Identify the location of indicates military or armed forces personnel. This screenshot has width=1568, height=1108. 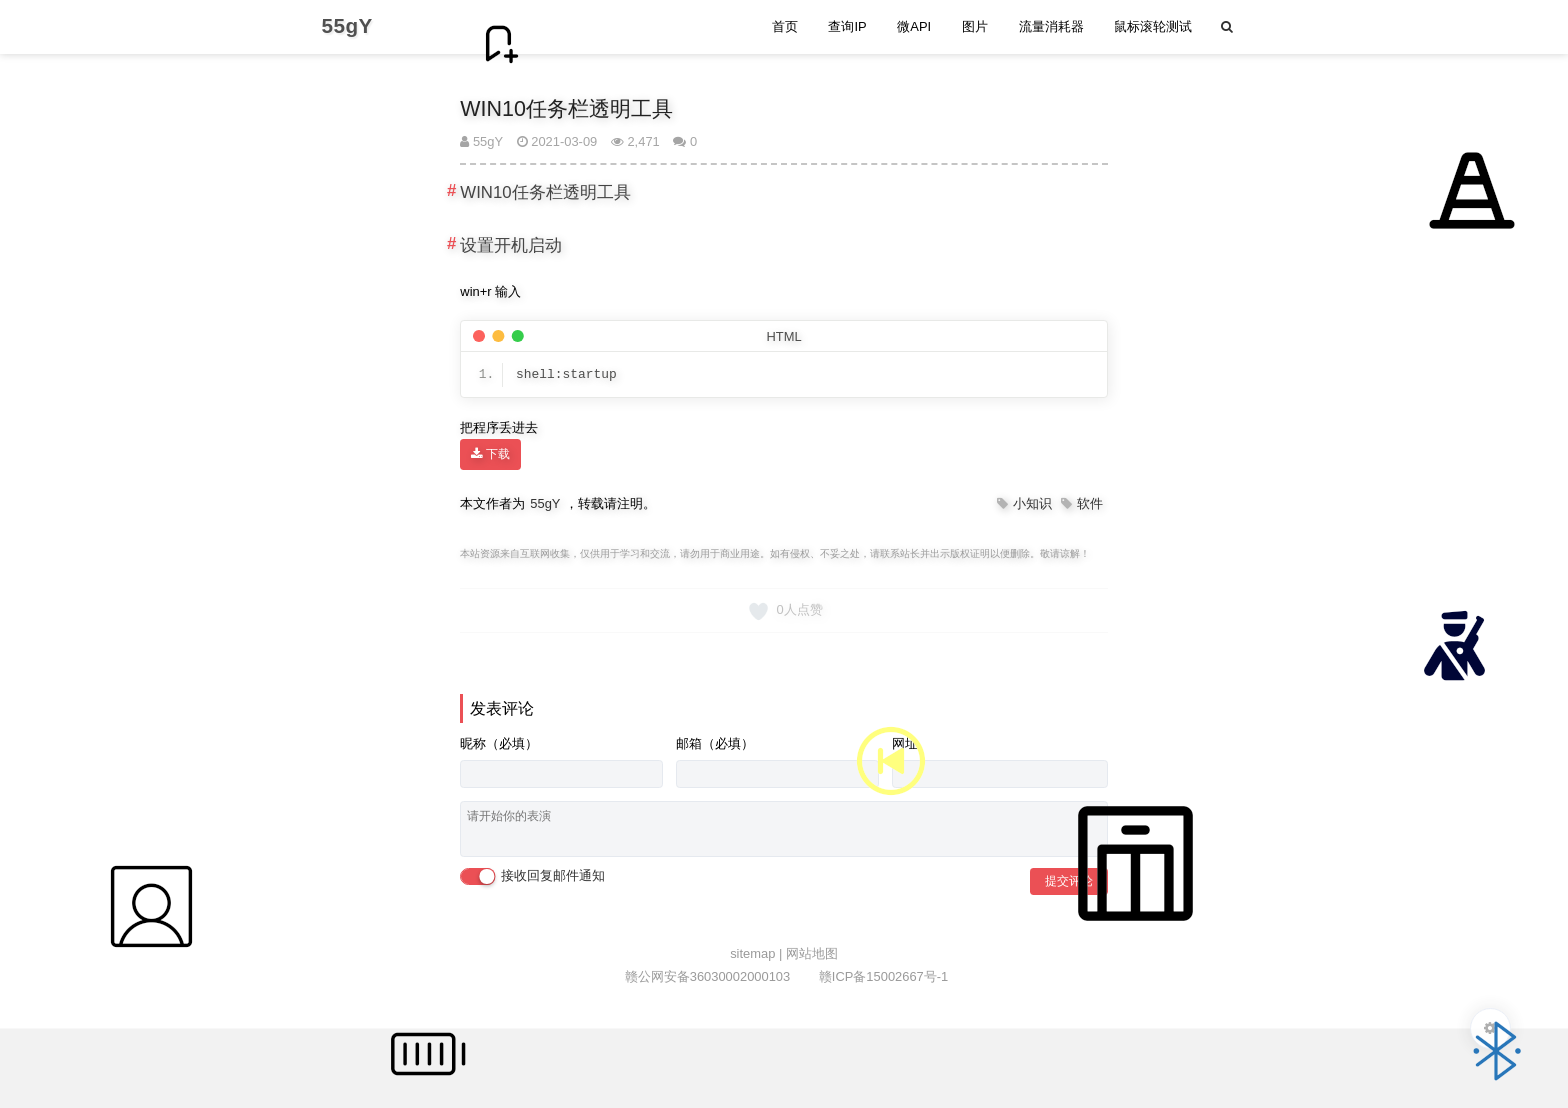
(1454, 645).